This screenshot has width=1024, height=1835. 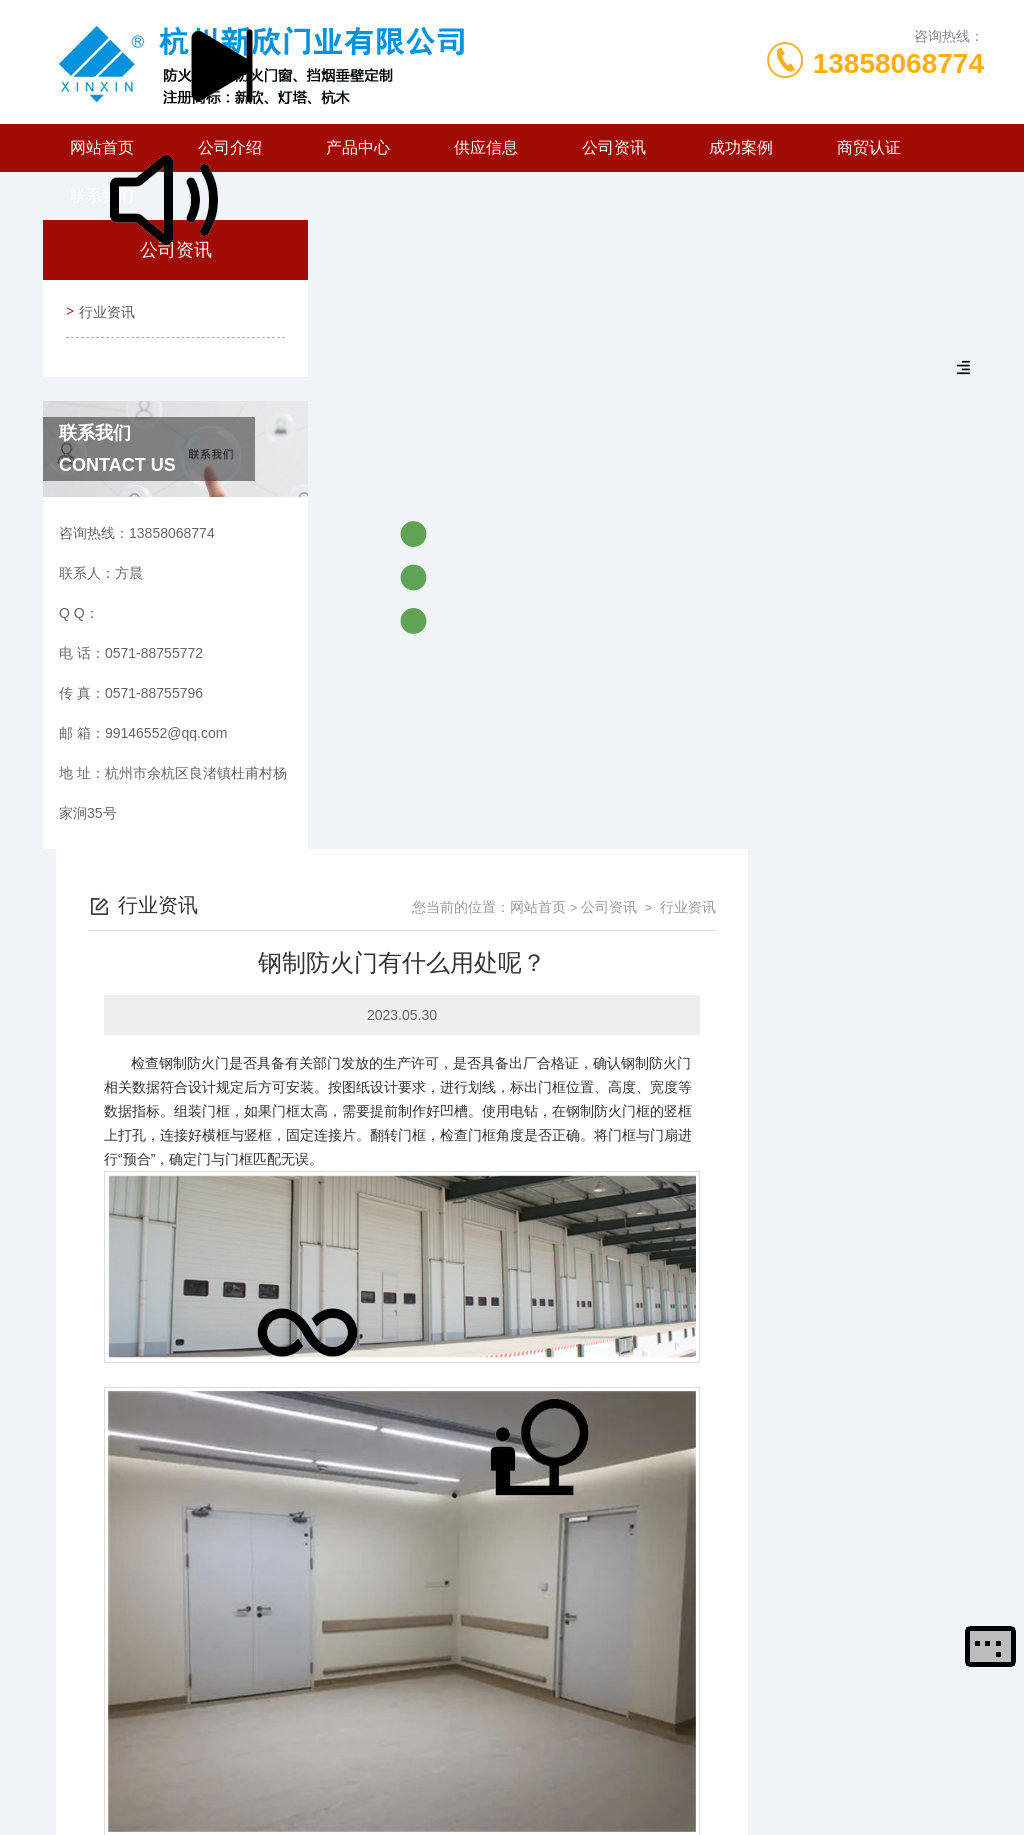 I want to click on skip to the next track, so click(x=222, y=66).